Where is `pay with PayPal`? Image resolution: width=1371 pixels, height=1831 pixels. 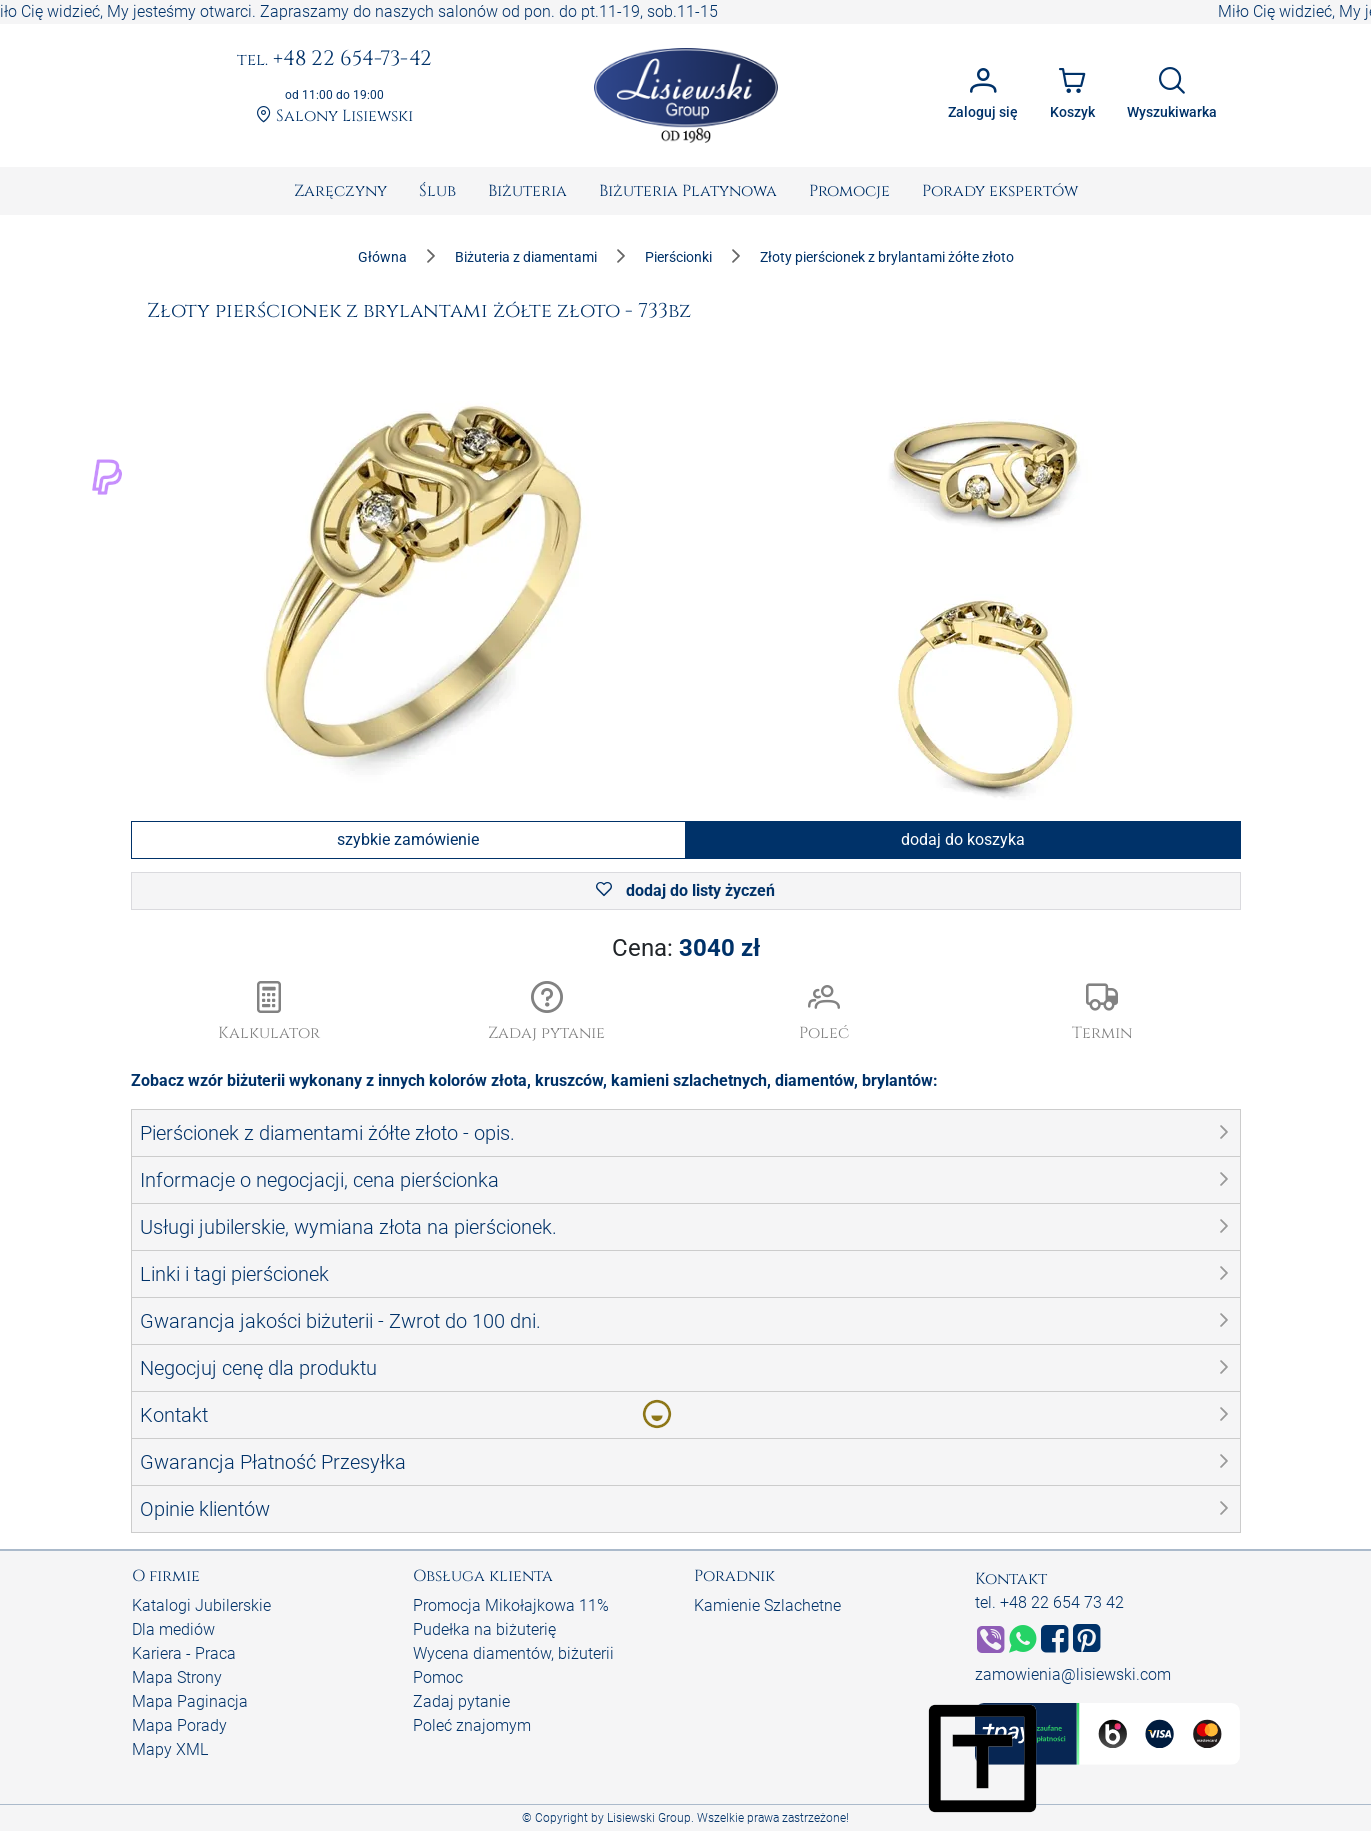
pay with PayPal is located at coordinates (107, 476).